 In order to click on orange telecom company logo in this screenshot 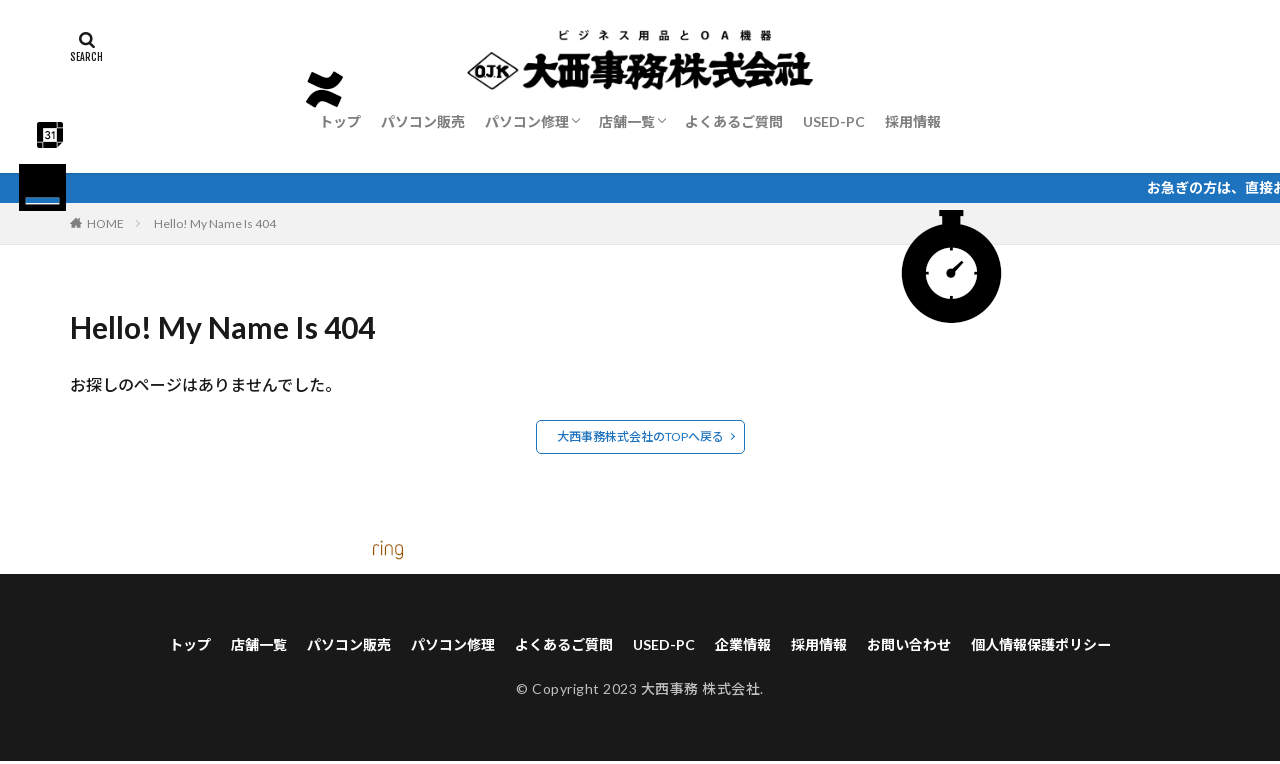, I will do `click(42, 187)`.